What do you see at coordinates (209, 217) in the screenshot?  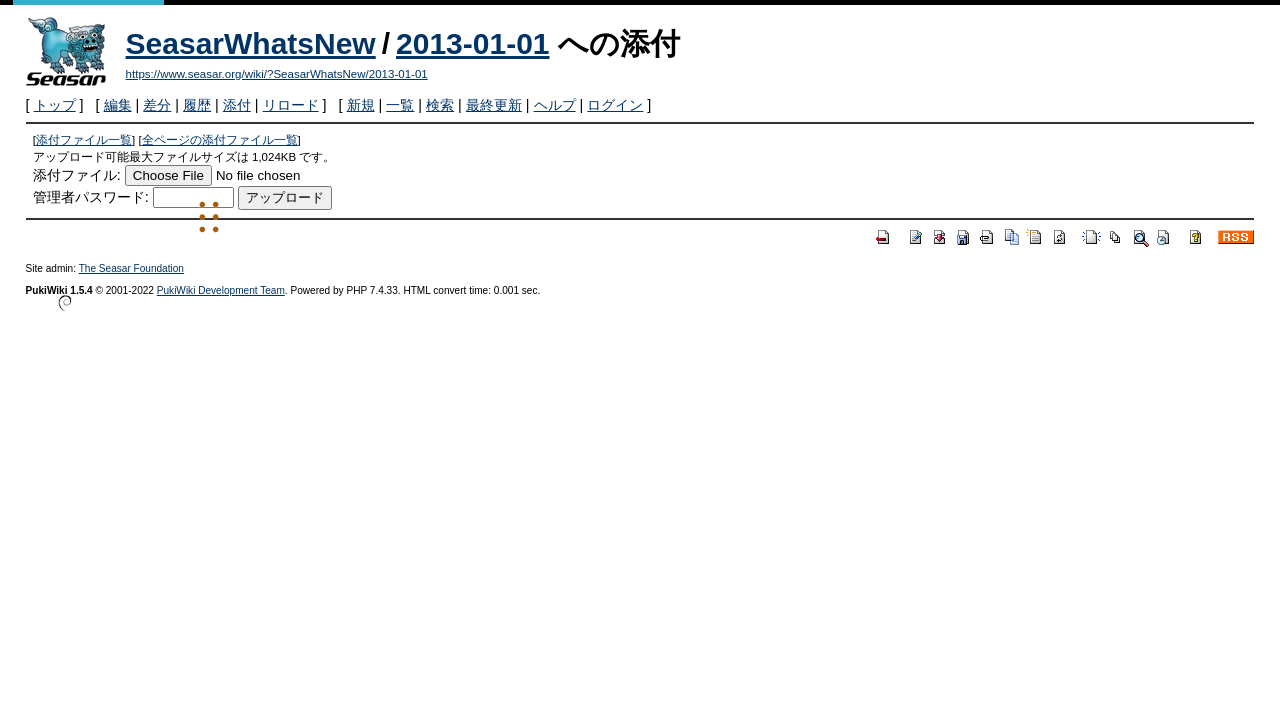 I see `drag to reorder this item` at bounding box center [209, 217].